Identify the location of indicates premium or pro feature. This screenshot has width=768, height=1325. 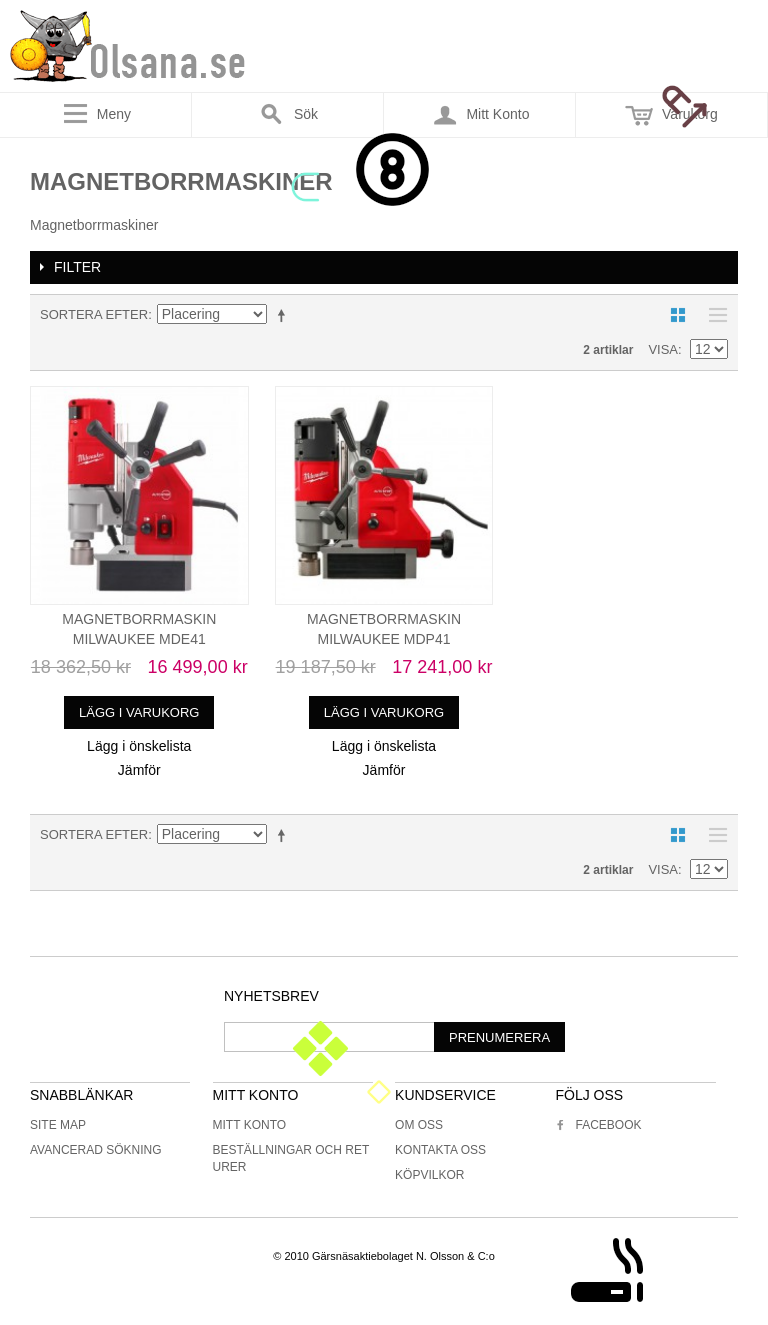
(379, 1092).